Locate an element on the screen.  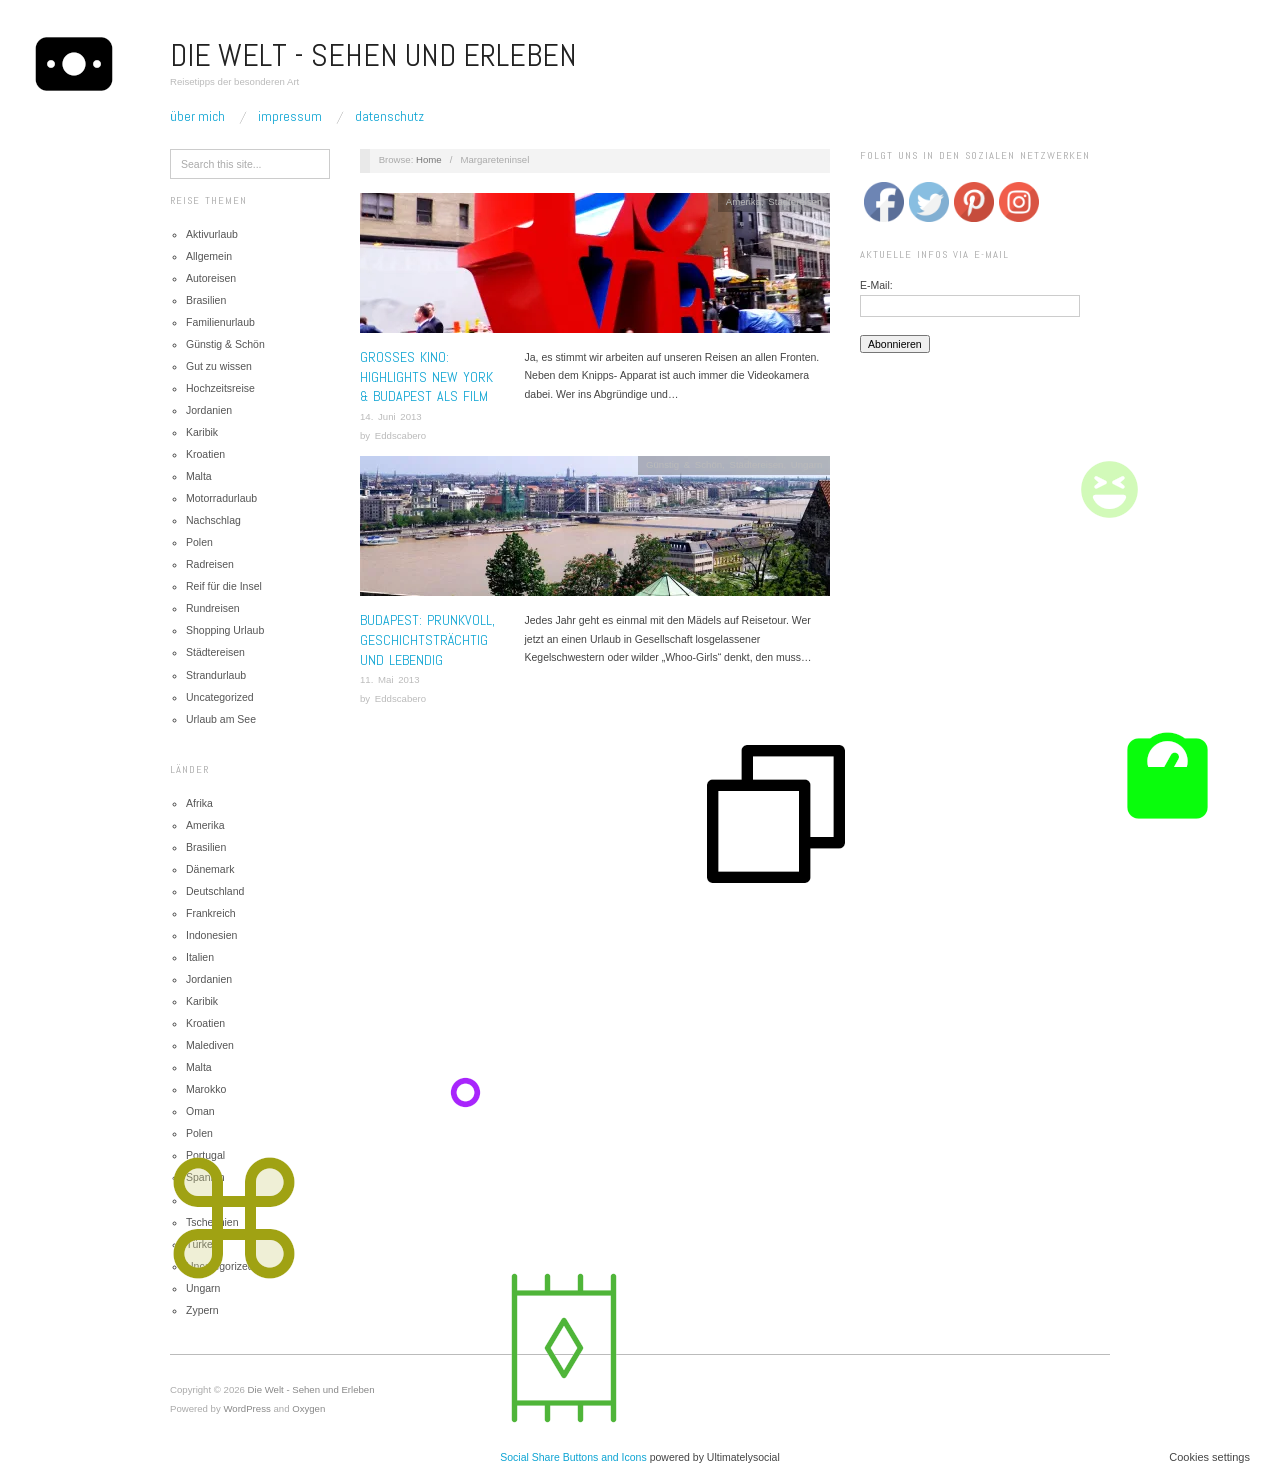
browse or select rugs in a home decor app is located at coordinates (564, 1348).